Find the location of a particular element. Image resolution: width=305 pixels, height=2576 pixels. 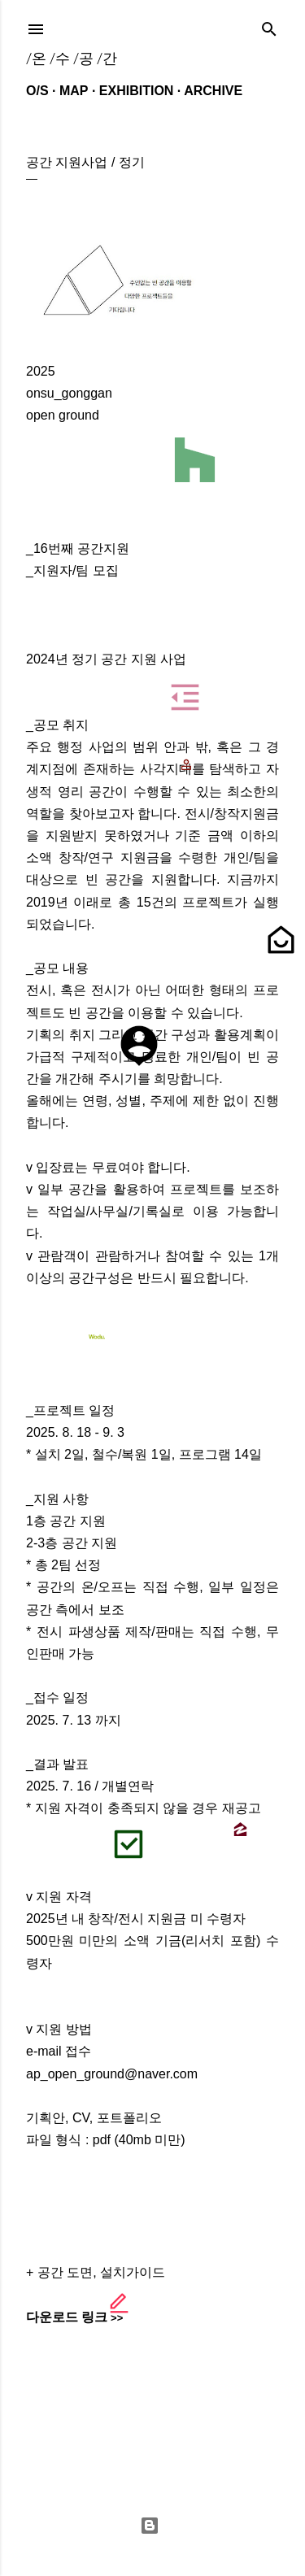

edit content or text is located at coordinates (119, 2303).